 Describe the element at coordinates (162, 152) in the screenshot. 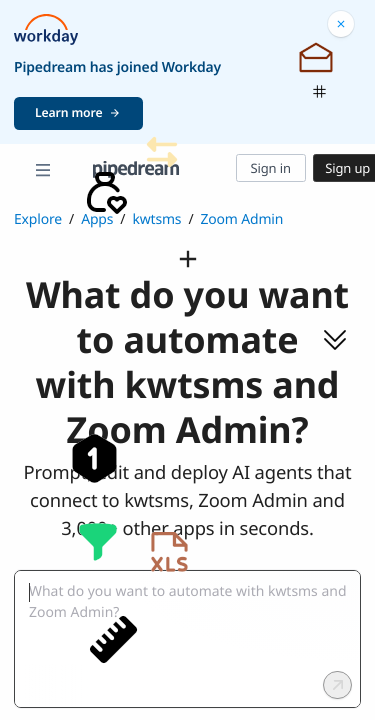

I see `swap or exchange items` at that location.